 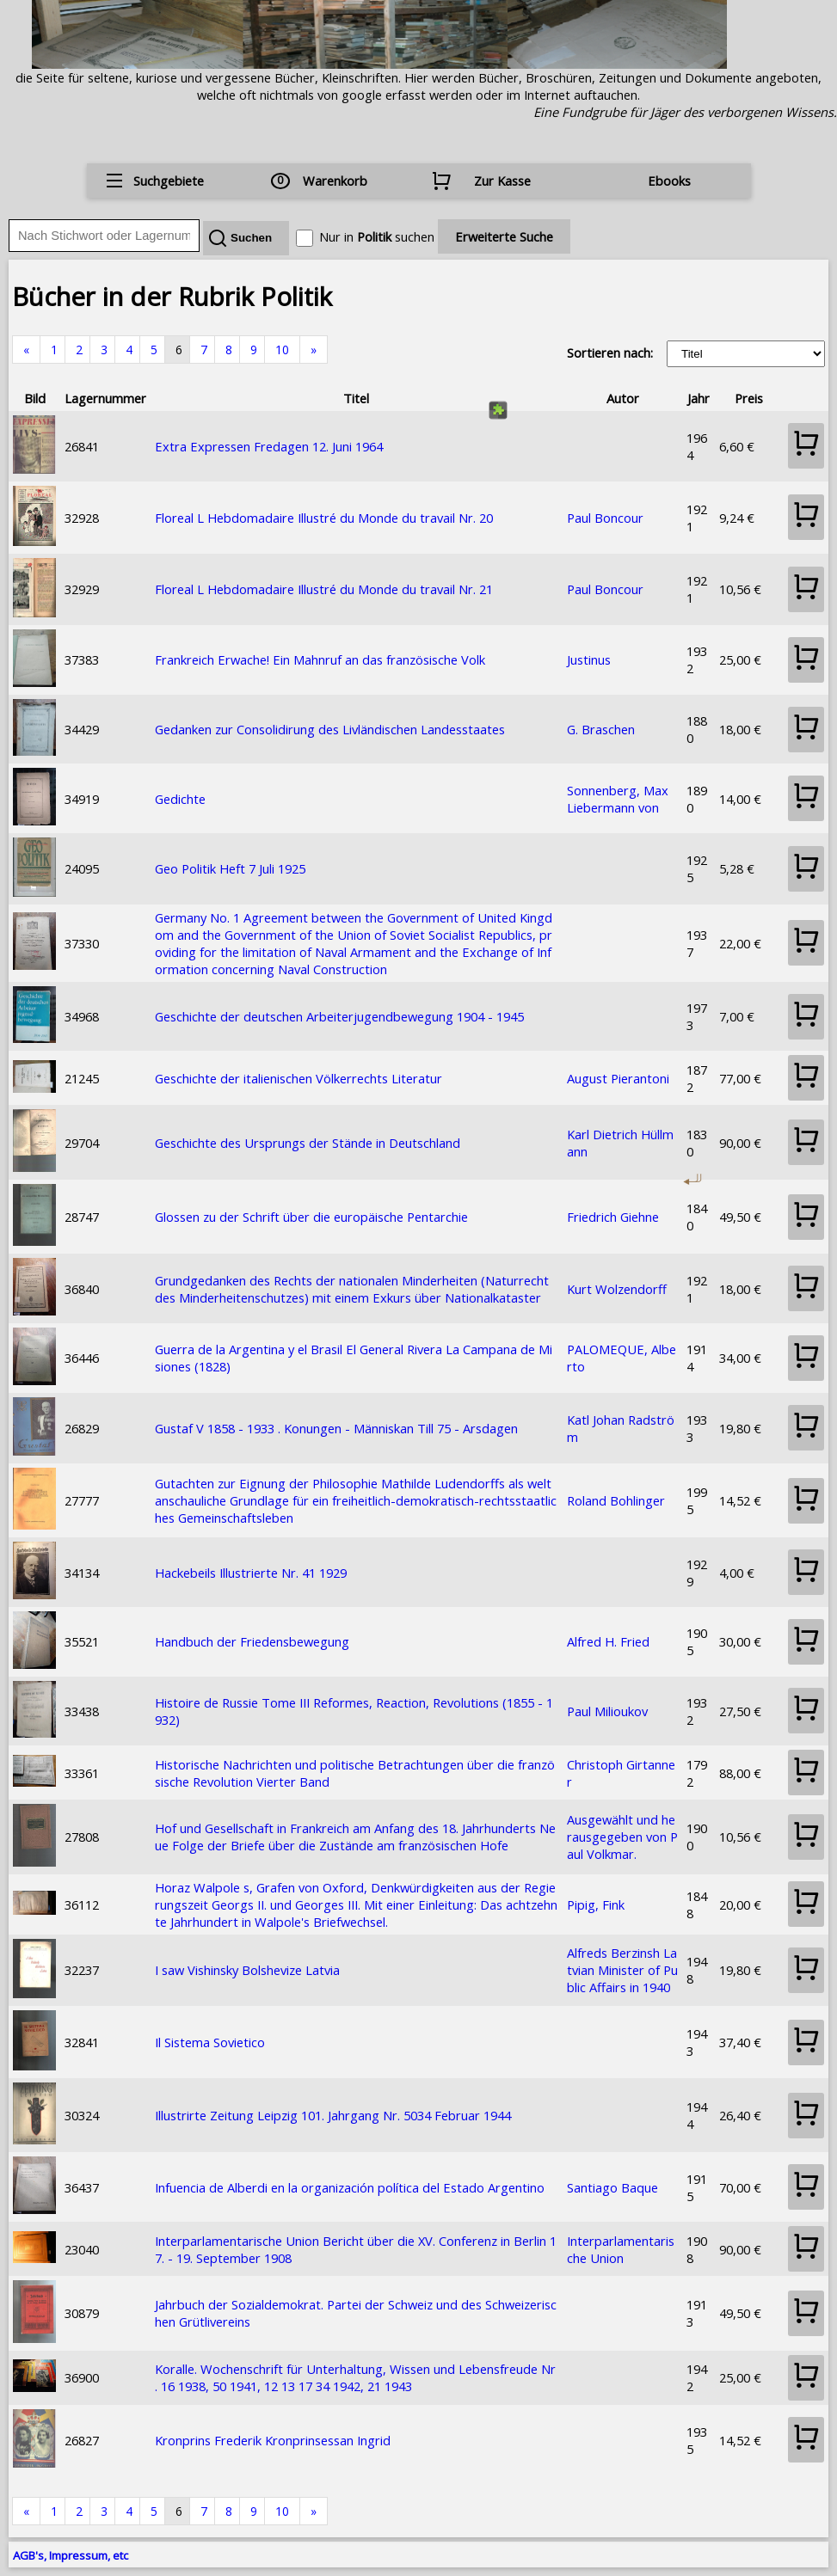 I want to click on browse or manage system add-ons, so click(x=498, y=410).